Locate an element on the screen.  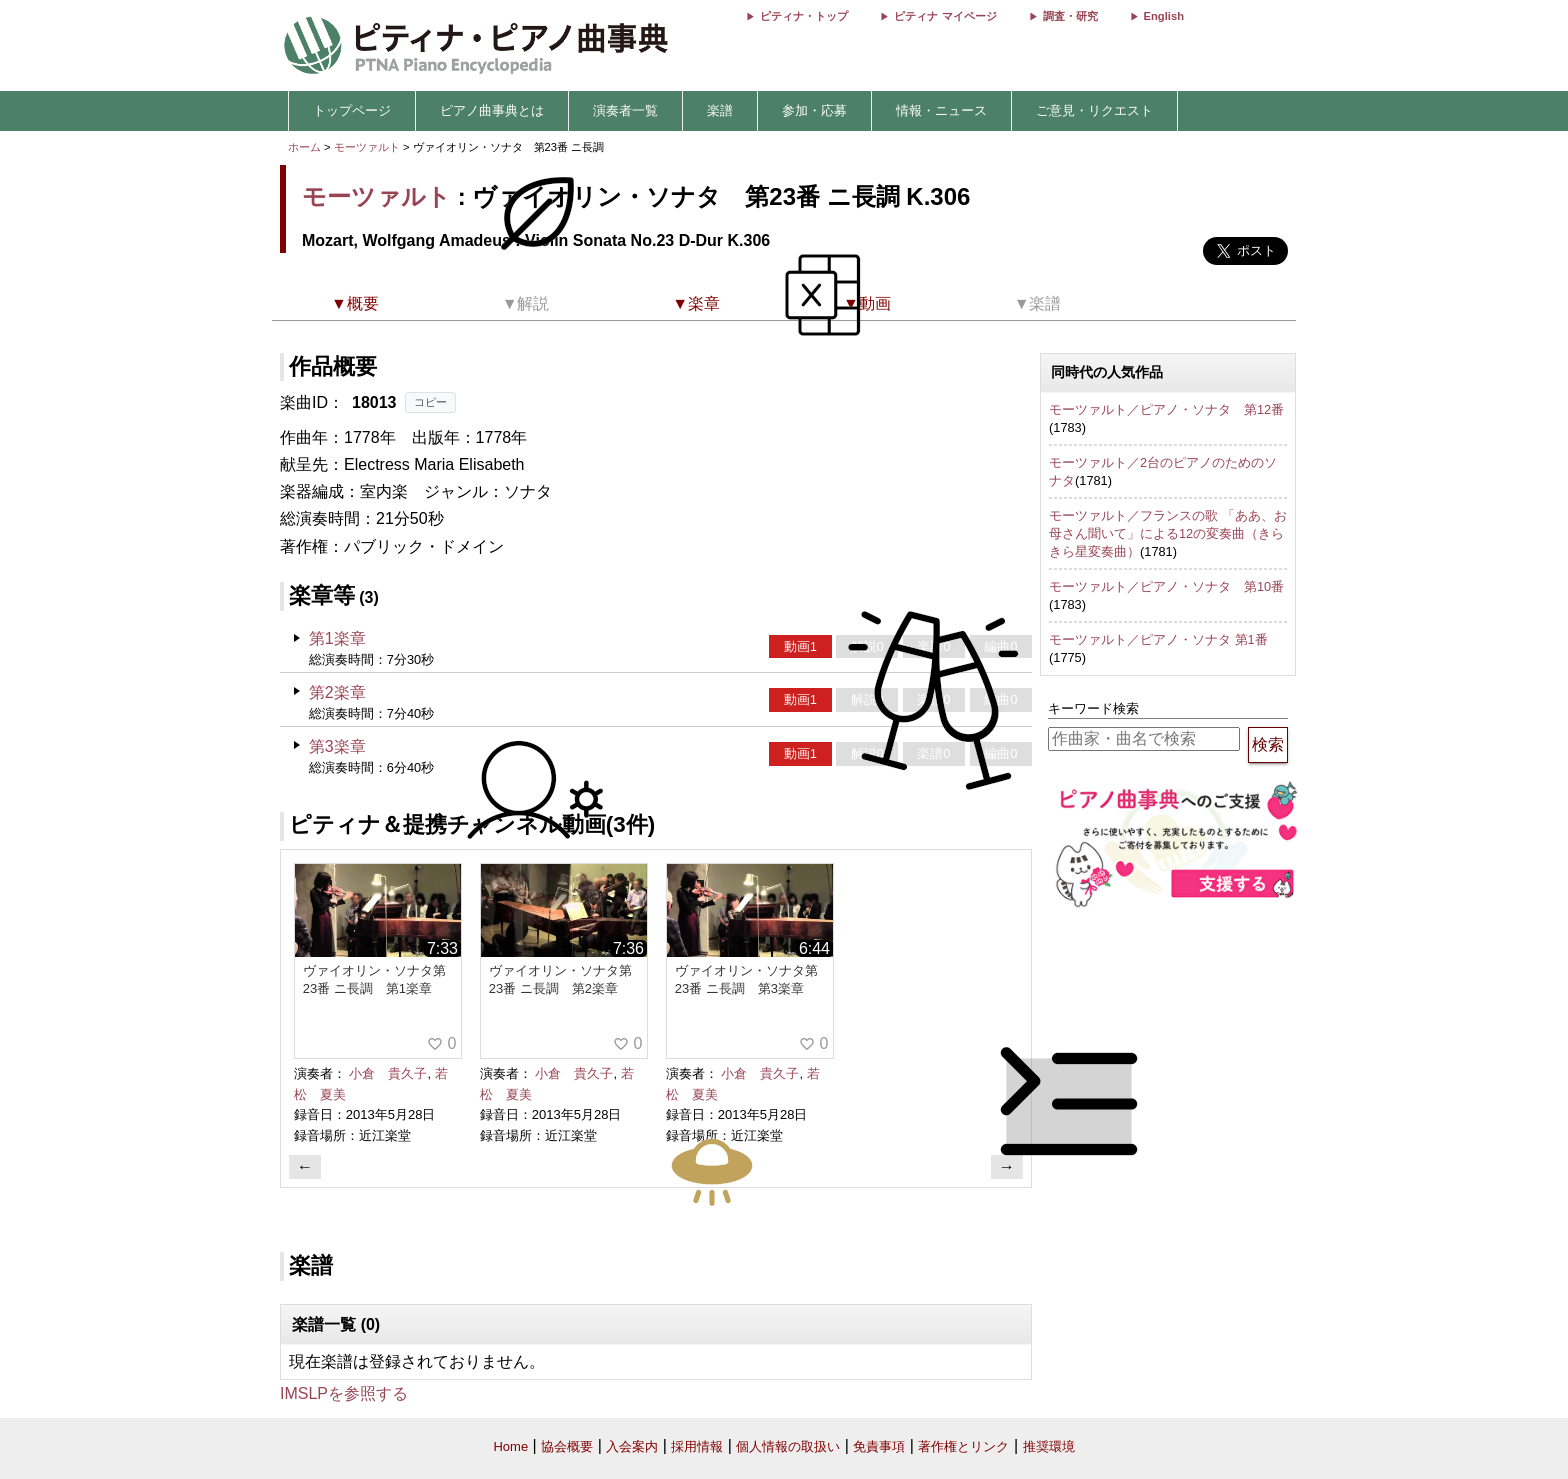
celebrate an achievement or milestone is located at coordinates (936, 699).